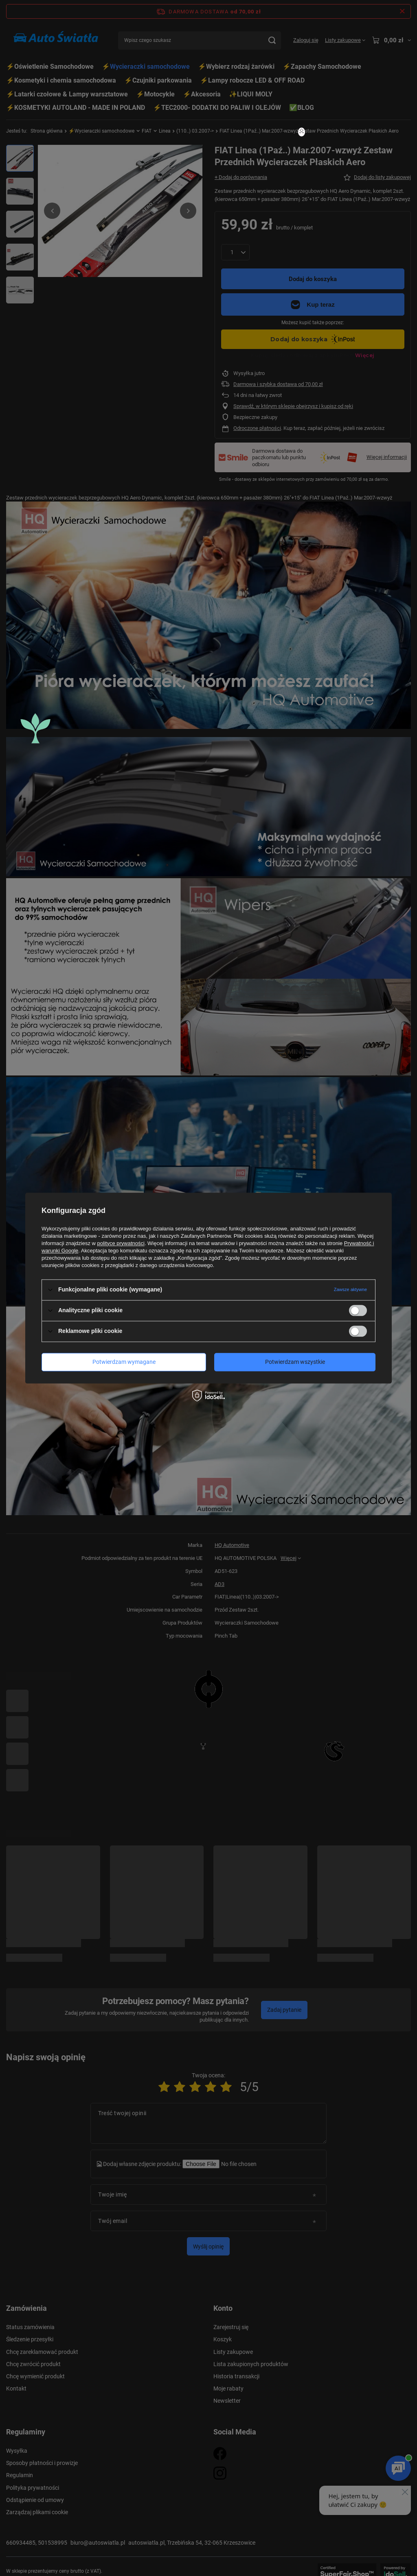 This screenshot has width=417, height=2576. What do you see at coordinates (208, 1689) in the screenshot?
I see `select laser gun weapon in game` at bounding box center [208, 1689].